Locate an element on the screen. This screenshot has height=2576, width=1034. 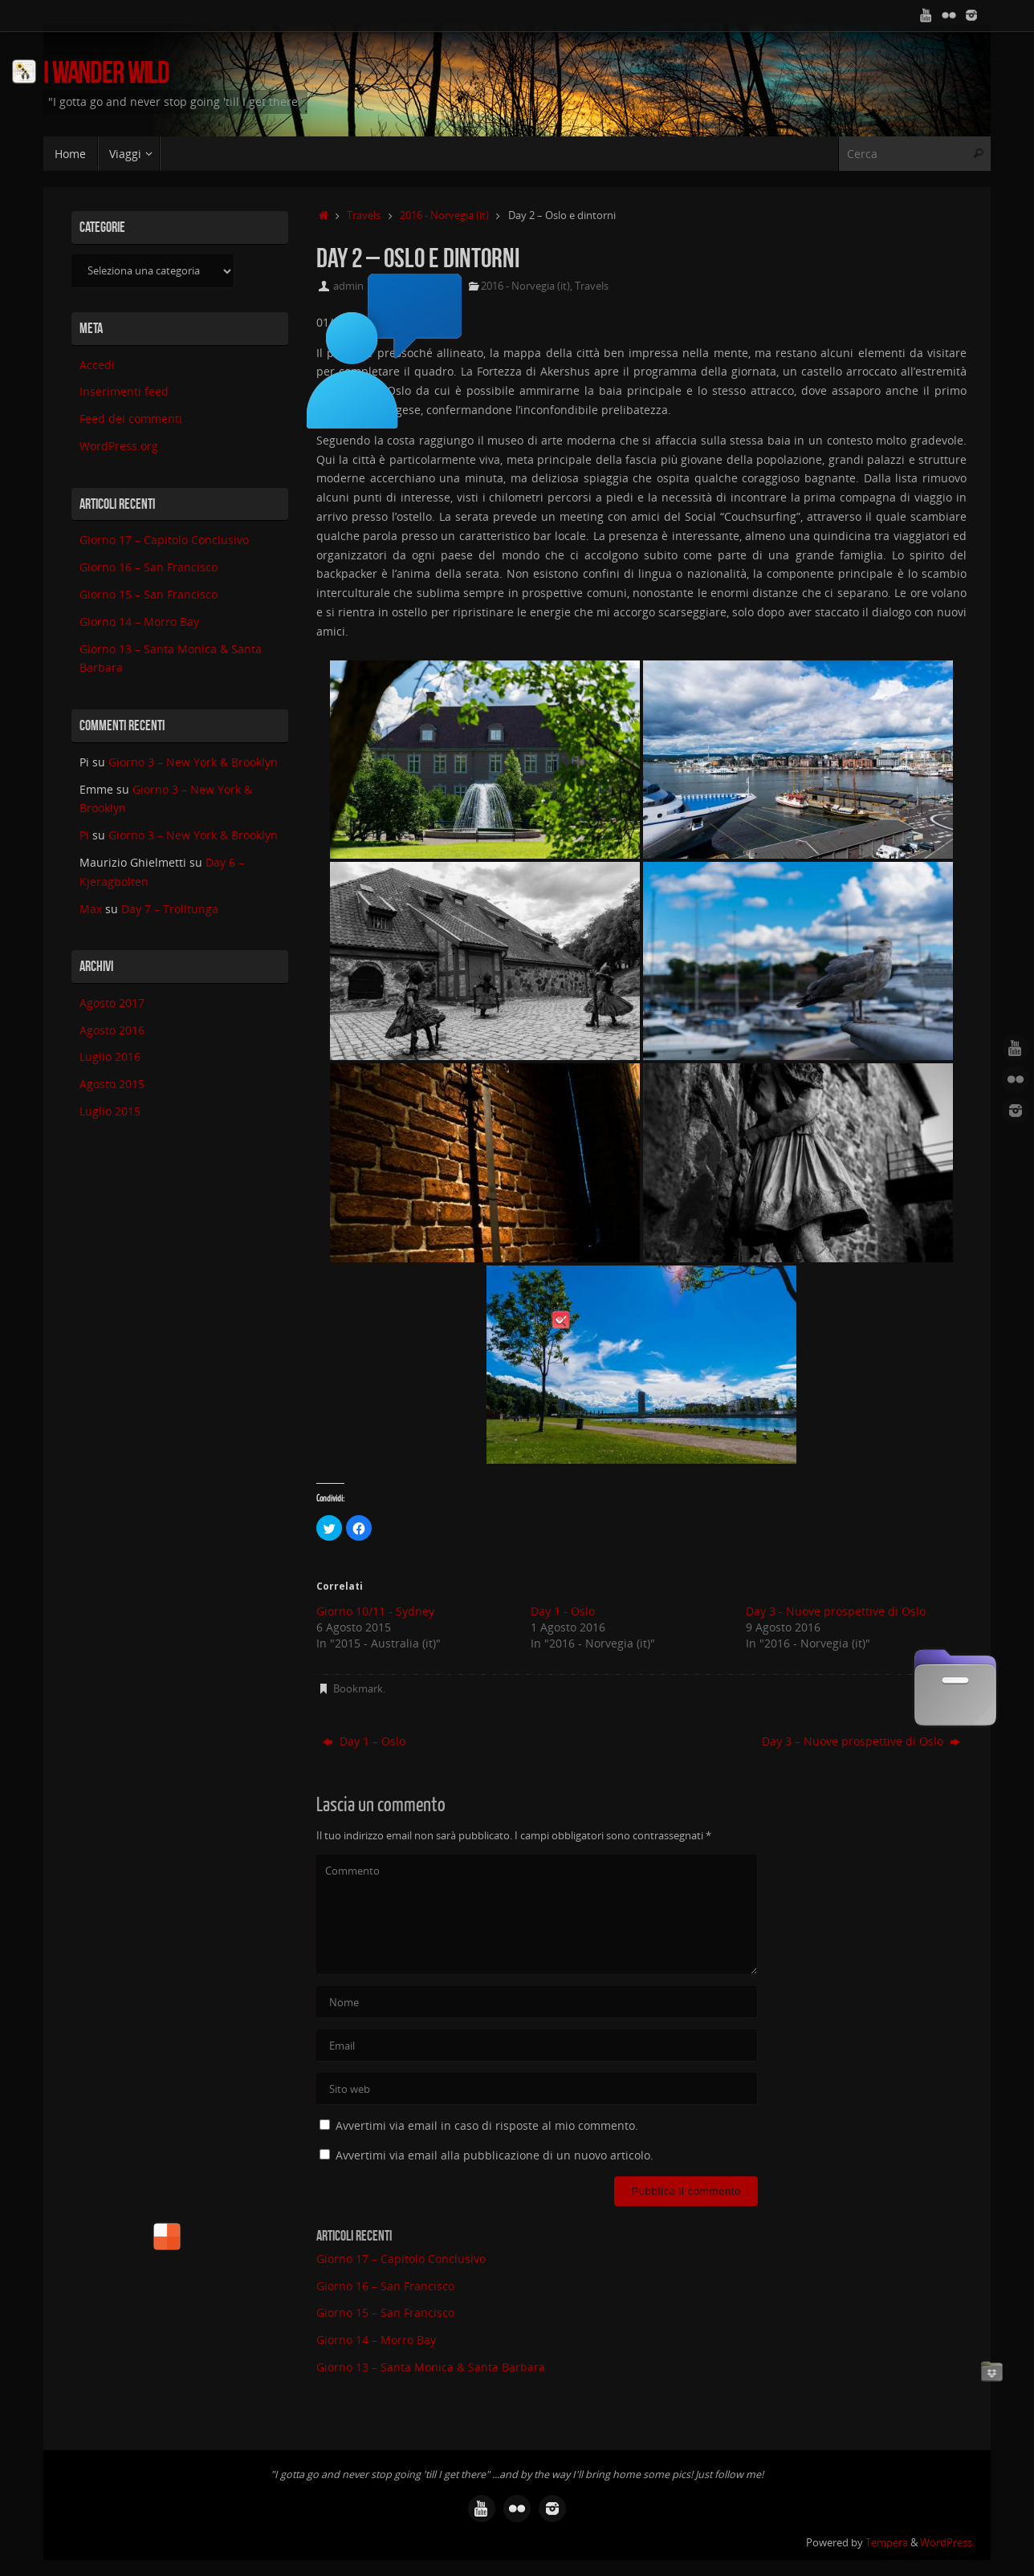
open GNOME Builder development environment is located at coordinates (24, 71).